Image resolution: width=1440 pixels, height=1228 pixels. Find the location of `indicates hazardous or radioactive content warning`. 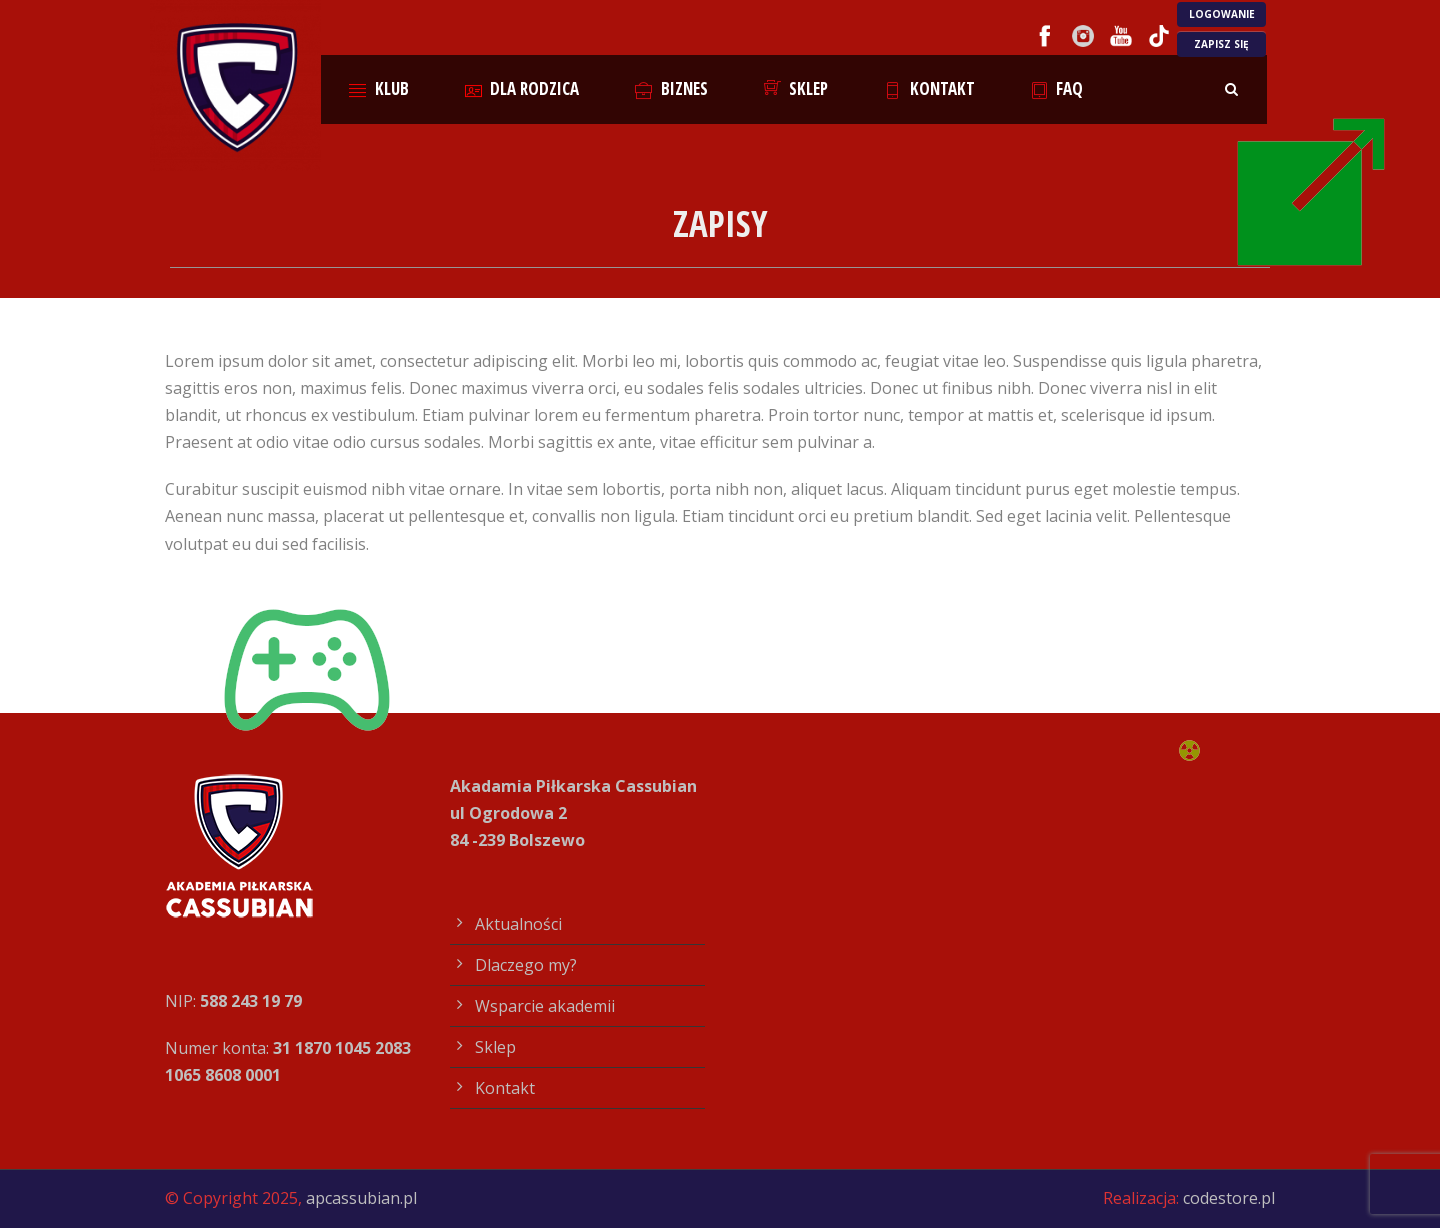

indicates hazardous or radioactive content warning is located at coordinates (1189, 750).